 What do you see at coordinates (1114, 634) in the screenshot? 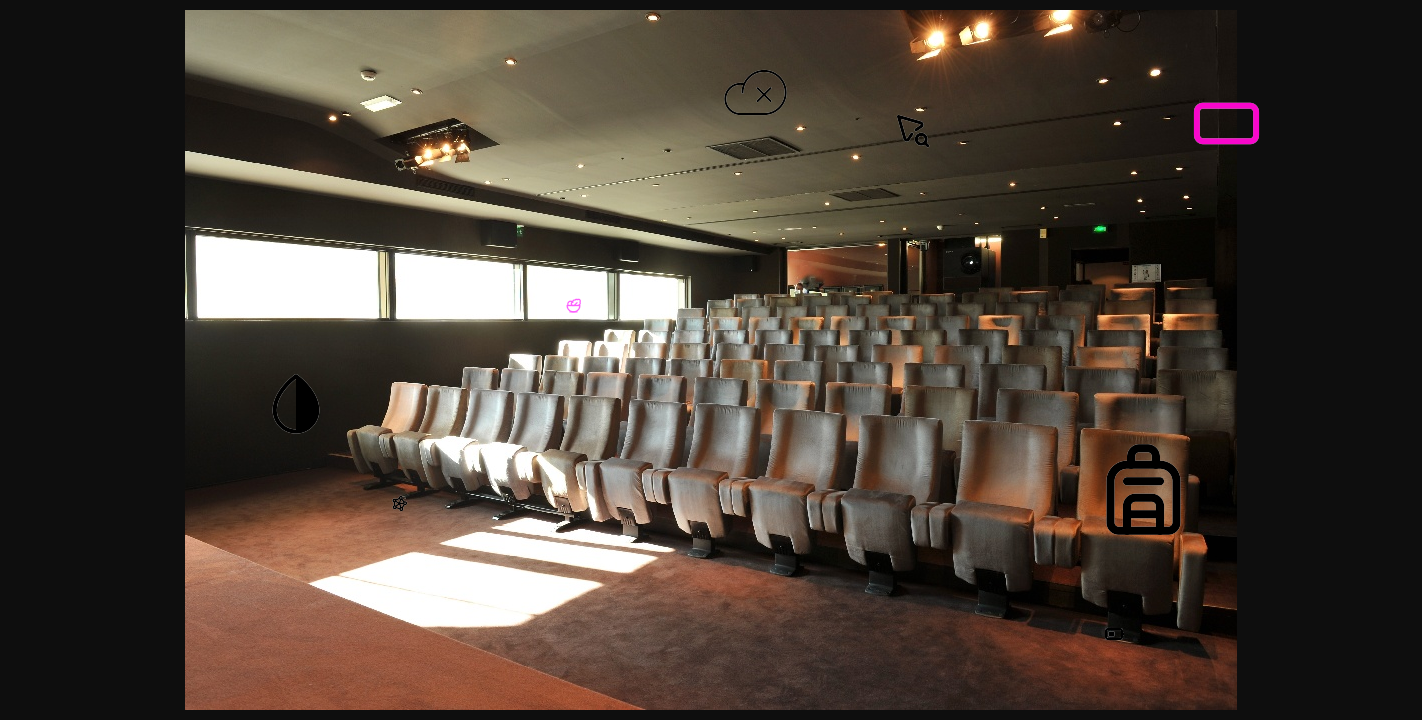
I see `indicates battery at approximately 50% charge` at bounding box center [1114, 634].